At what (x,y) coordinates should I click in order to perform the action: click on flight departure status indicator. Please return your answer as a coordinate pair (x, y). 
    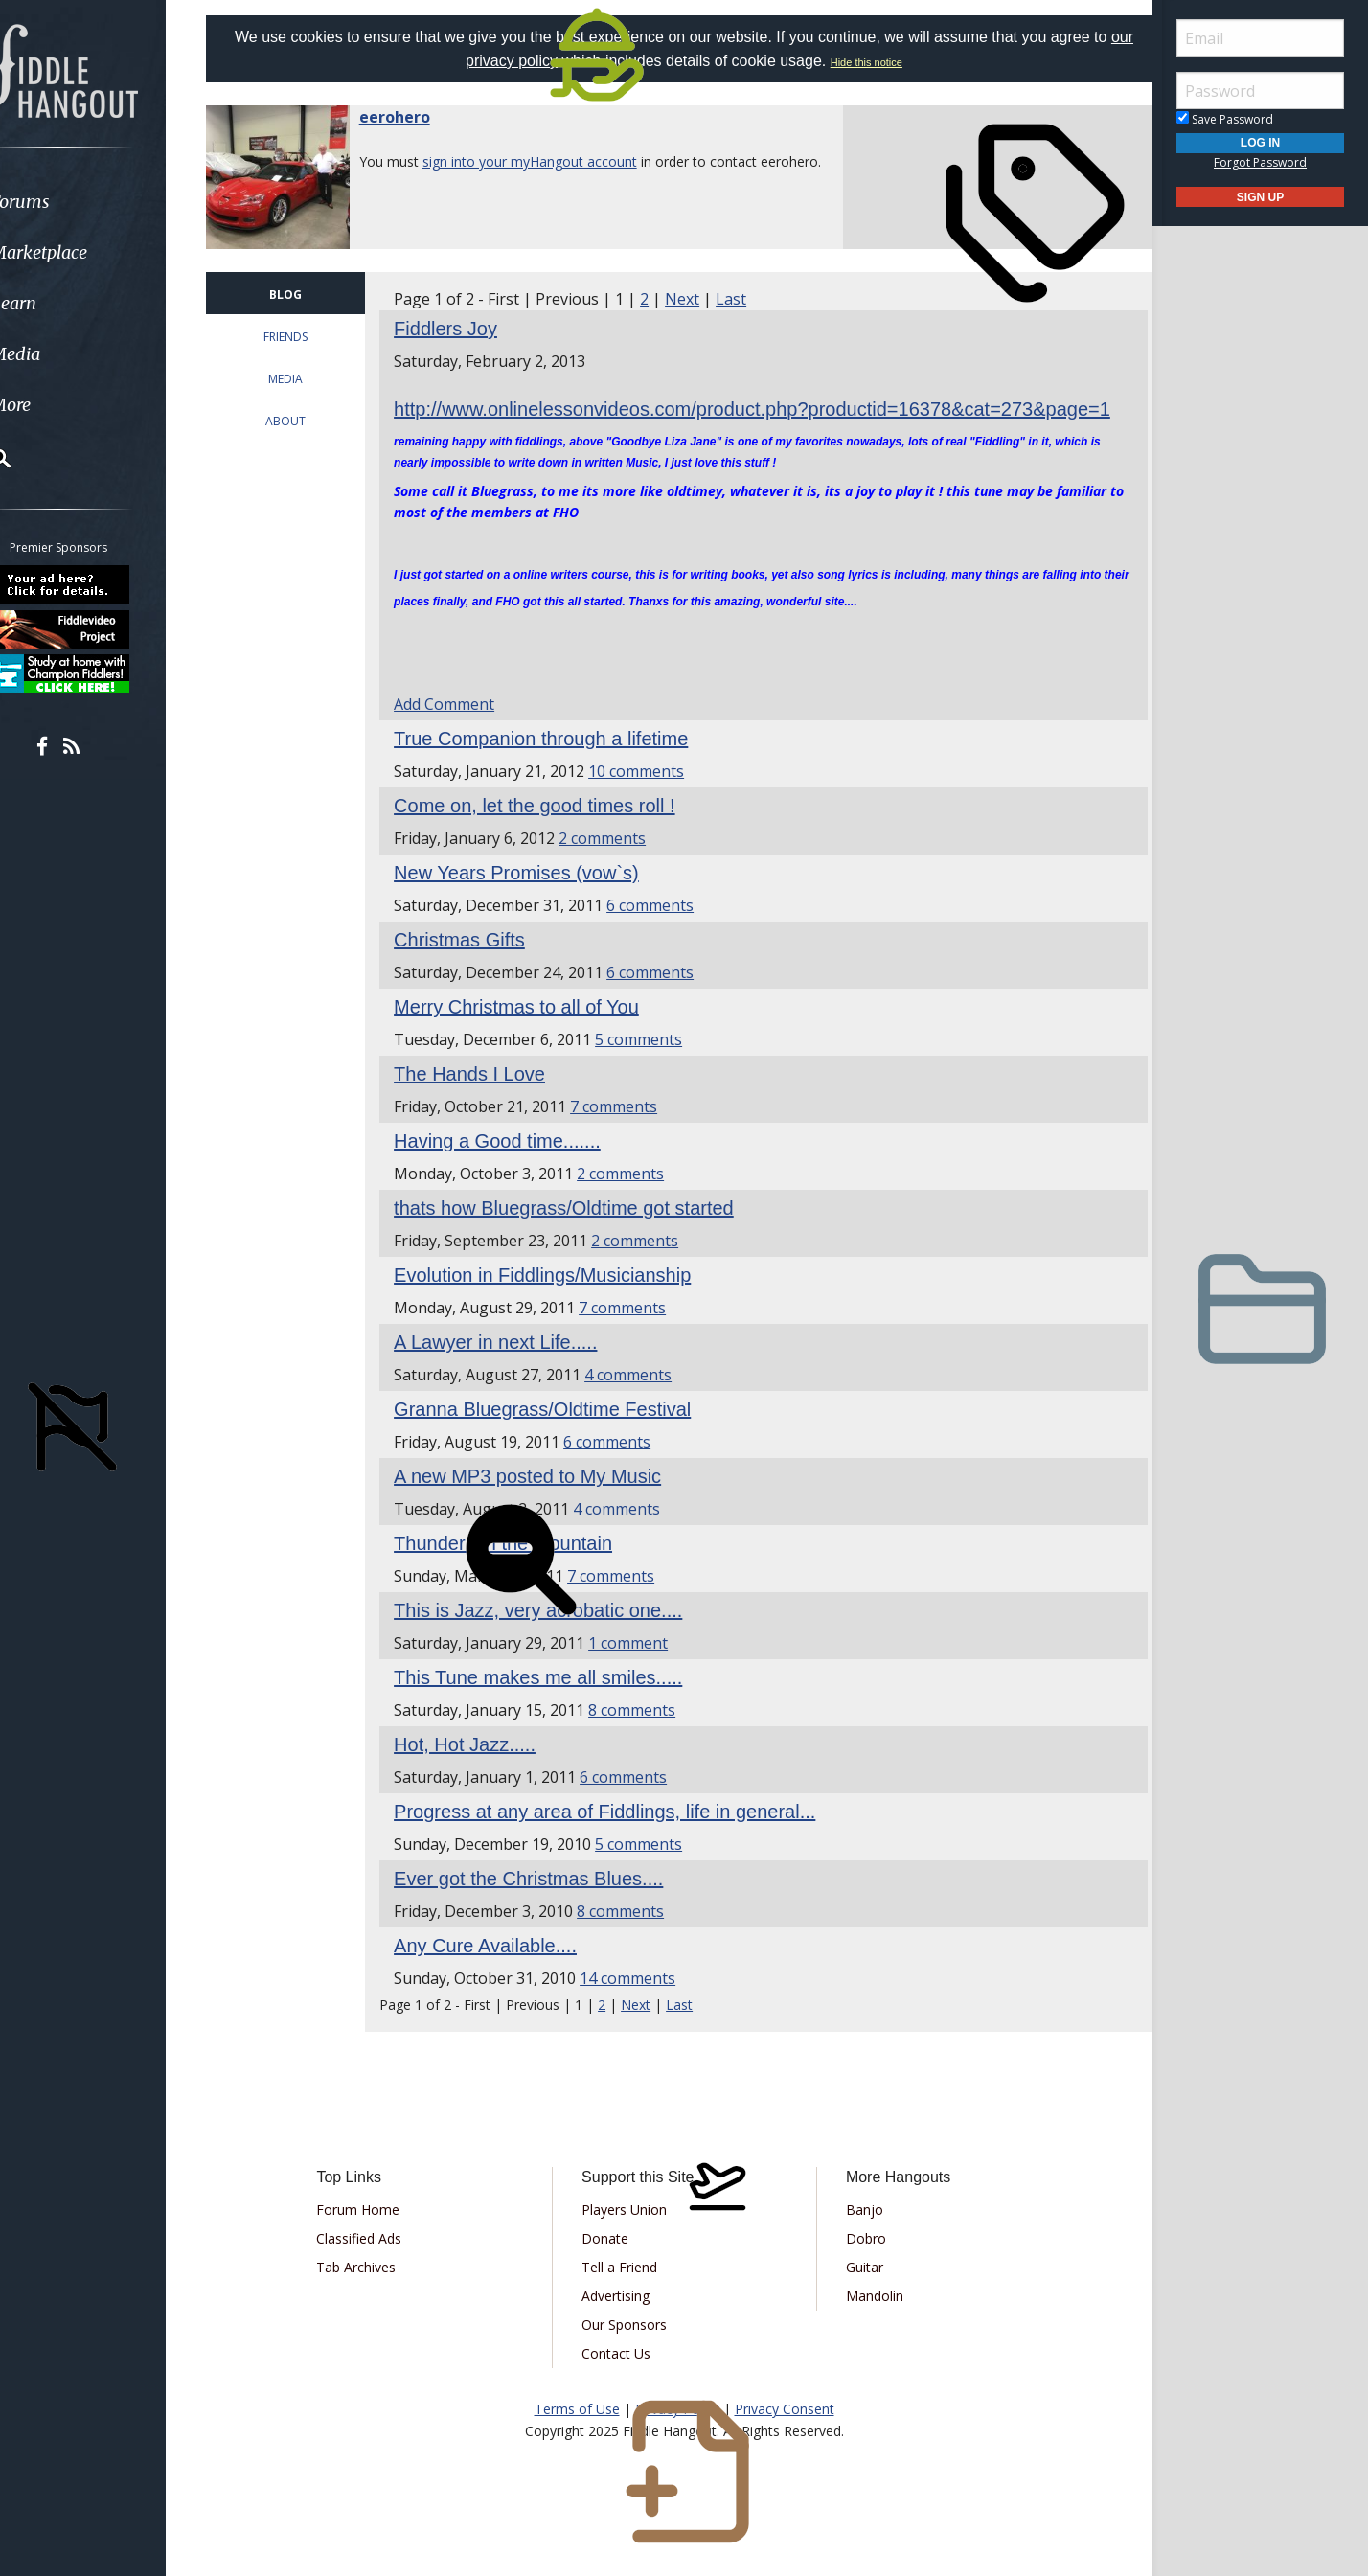
    Looking at the image, I should click on (718, 2182).